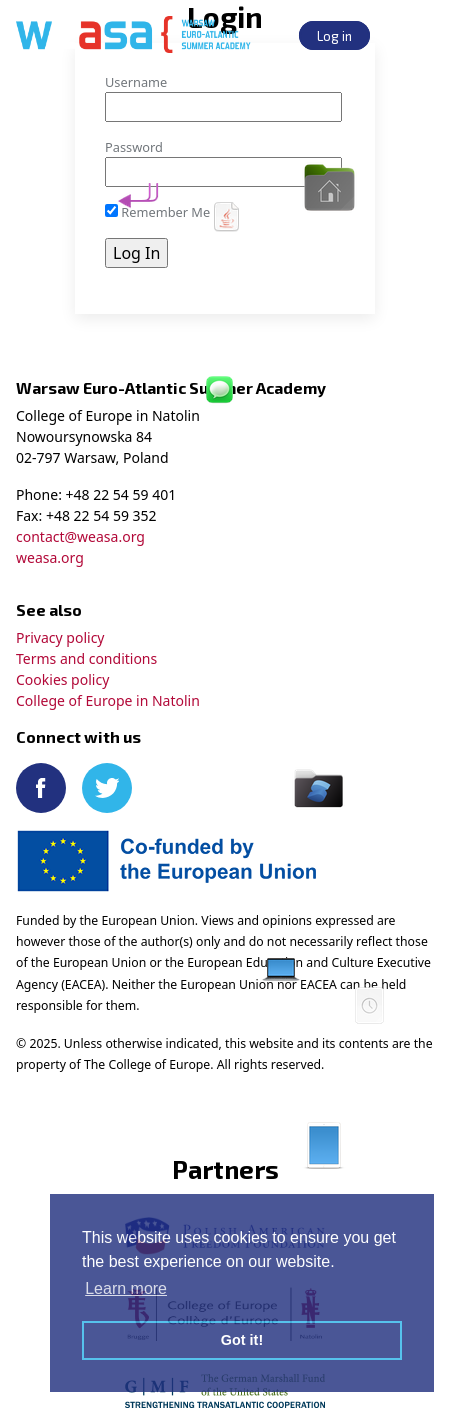 The width and height of the screenshot is (450, 1408). Describe the element at coordinates (369, 1005) in the screenshot. I see `image is currently loading` at that location.